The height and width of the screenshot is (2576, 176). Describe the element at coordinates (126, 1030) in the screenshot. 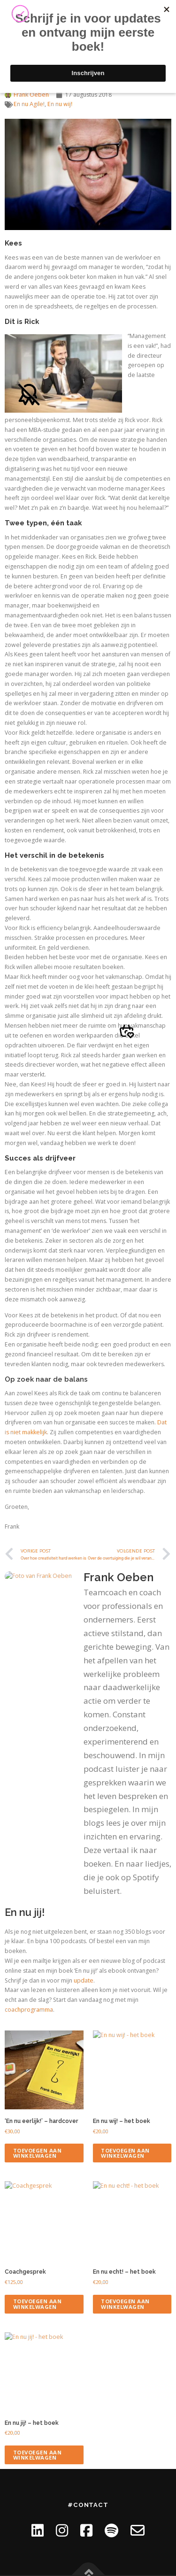

I see `add item to favorites or wishlist` at that location.